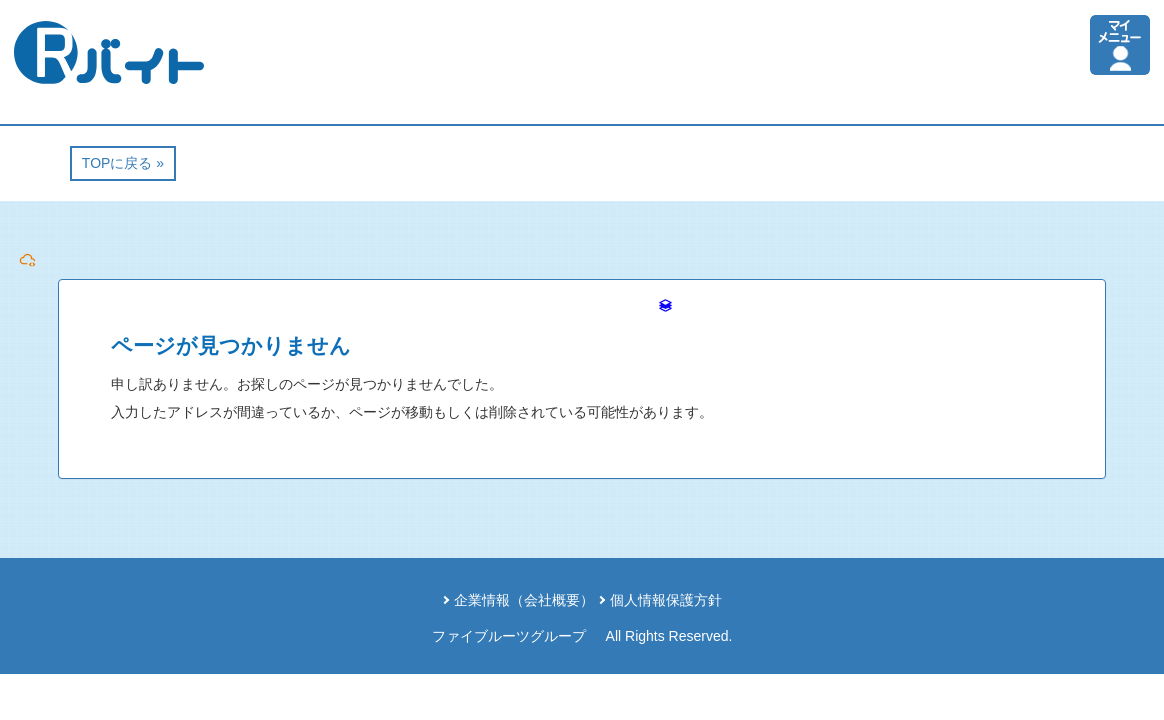 The height and width of the screenshot is (720, 1164). What do you see at coordinates (27, 259) in the screenshot?
I see `access cloud-based code or development tools` at bounding box center [27, 259].